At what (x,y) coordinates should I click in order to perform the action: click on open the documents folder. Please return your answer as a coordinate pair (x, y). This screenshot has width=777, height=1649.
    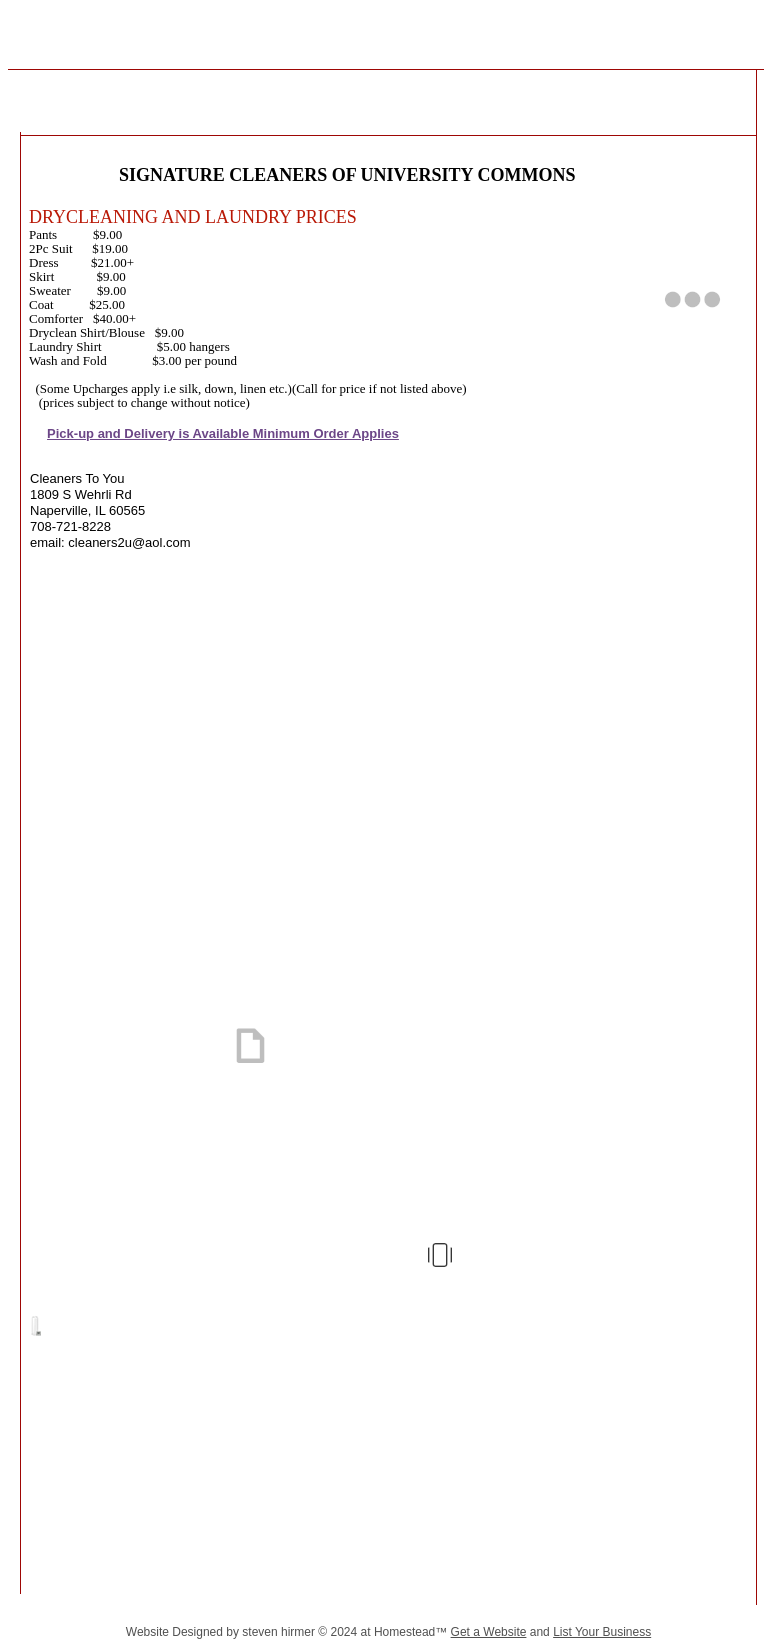
    Looking at the image, I should click on (250, 1044).